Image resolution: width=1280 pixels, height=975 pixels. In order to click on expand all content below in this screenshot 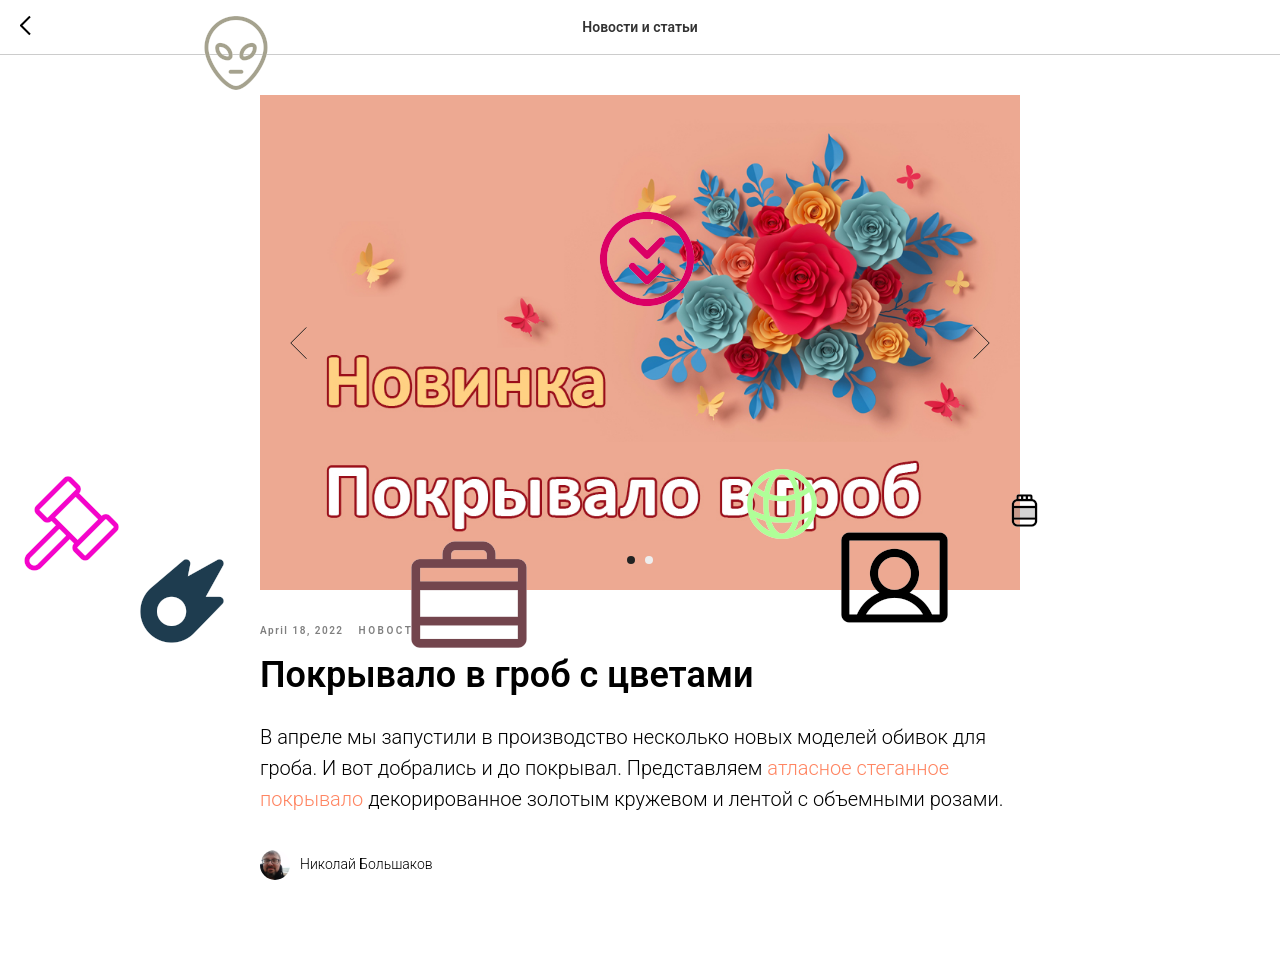, I will do `click(647, 259)`.